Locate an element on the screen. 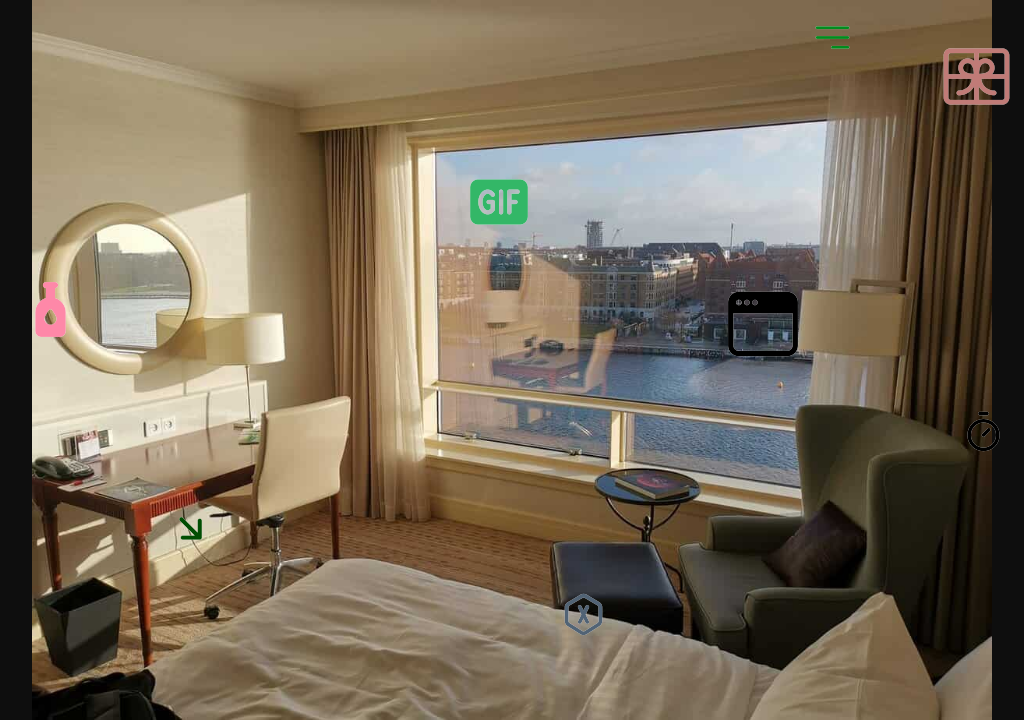  open navigation menu is located at coordinates (832, 37).